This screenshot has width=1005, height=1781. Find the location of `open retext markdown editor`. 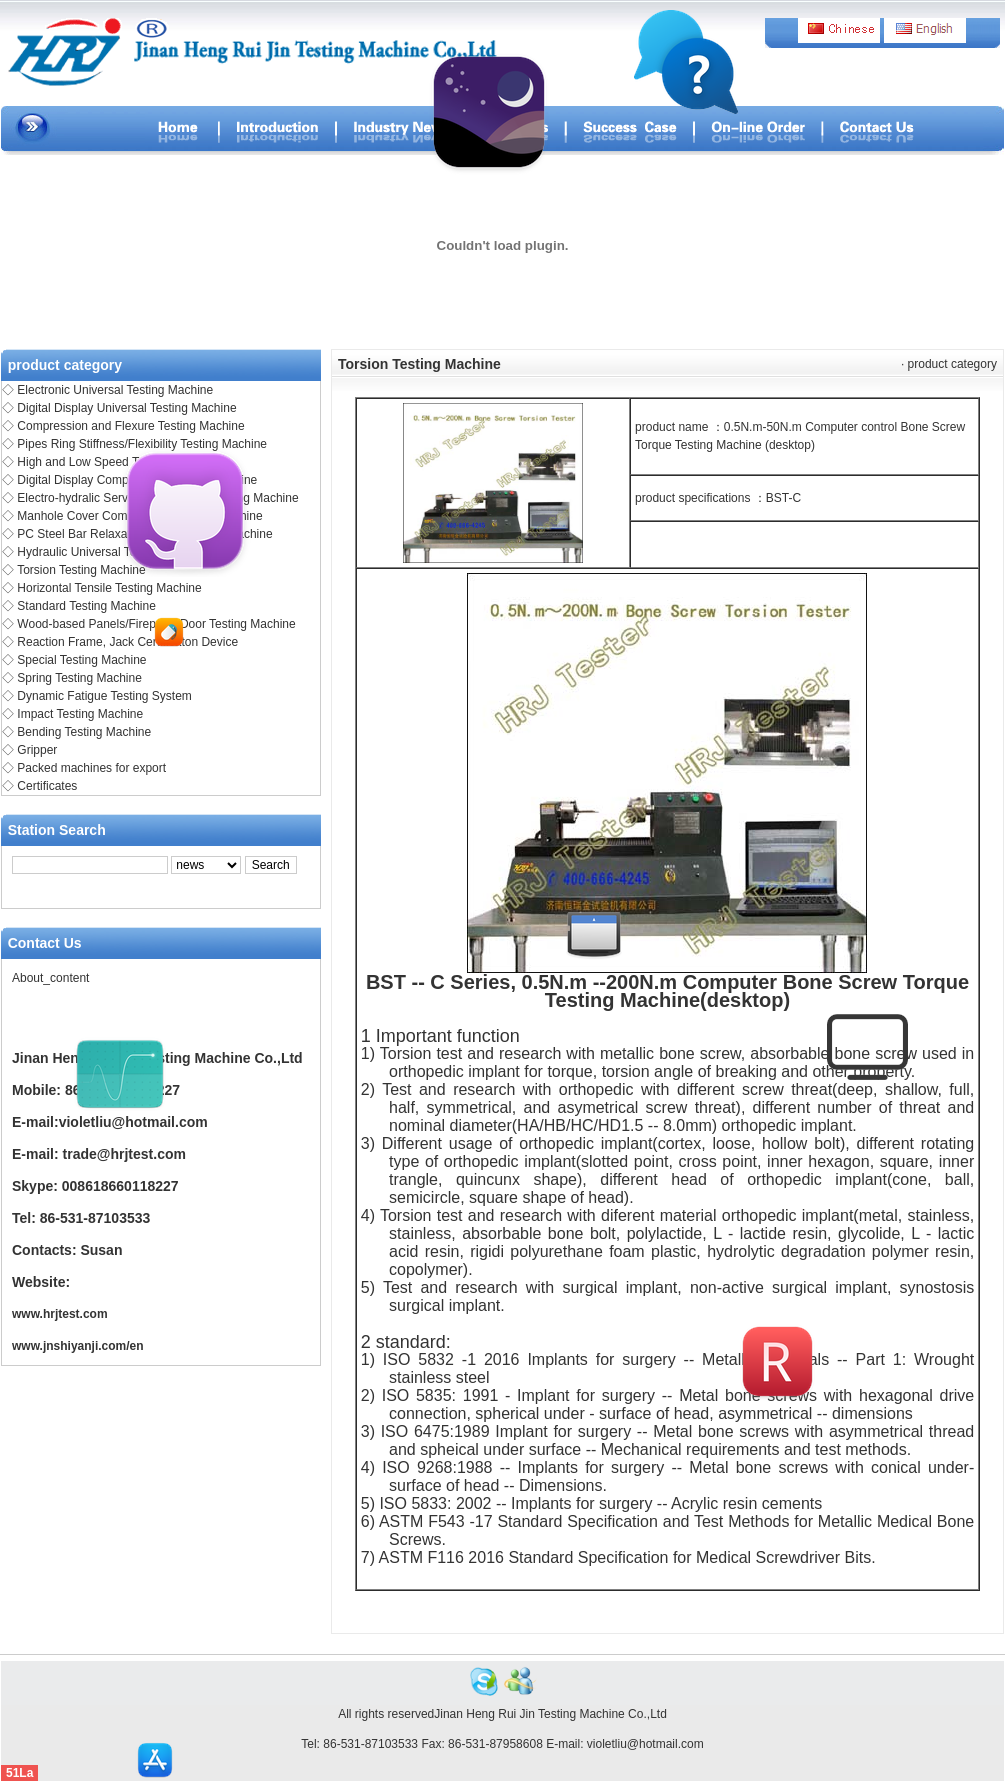

open retext markdown editor is located at coordinates (777, 1361).